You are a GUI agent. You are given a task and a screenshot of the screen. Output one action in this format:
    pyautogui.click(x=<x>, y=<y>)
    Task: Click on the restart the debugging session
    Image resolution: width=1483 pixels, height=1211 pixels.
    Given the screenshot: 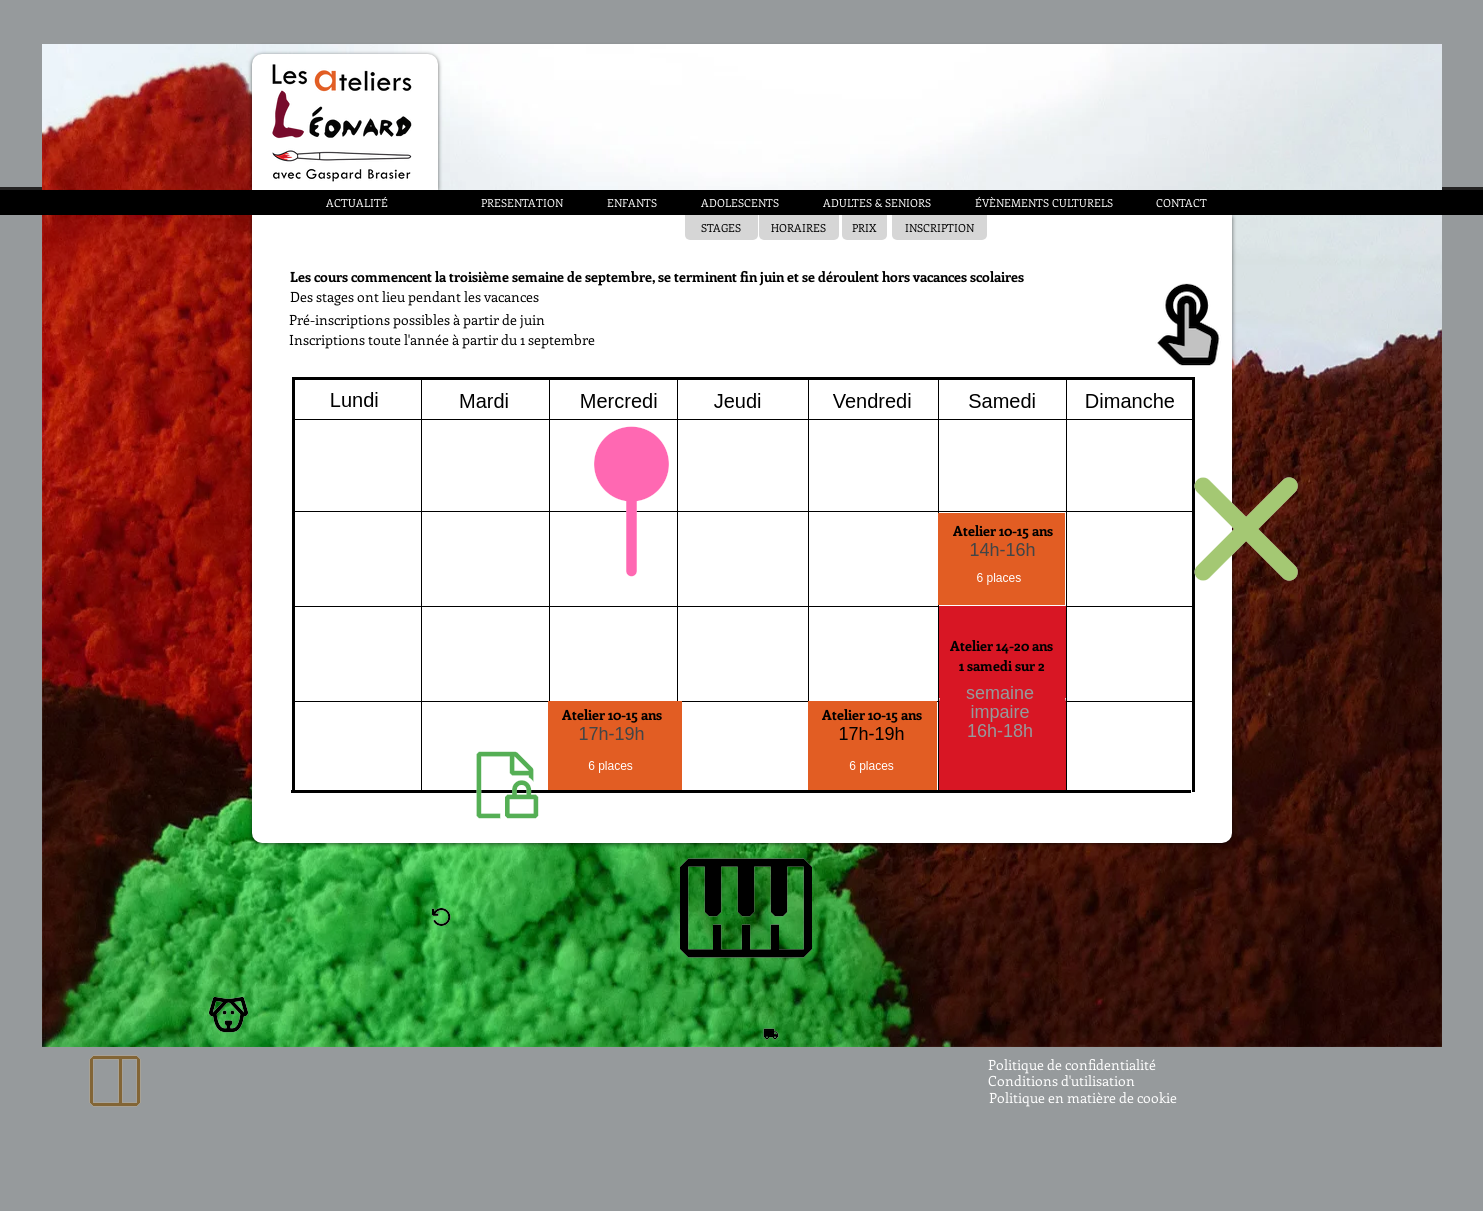 What is the action you would take?
    pyautogui.click(x=441, y=917)
    